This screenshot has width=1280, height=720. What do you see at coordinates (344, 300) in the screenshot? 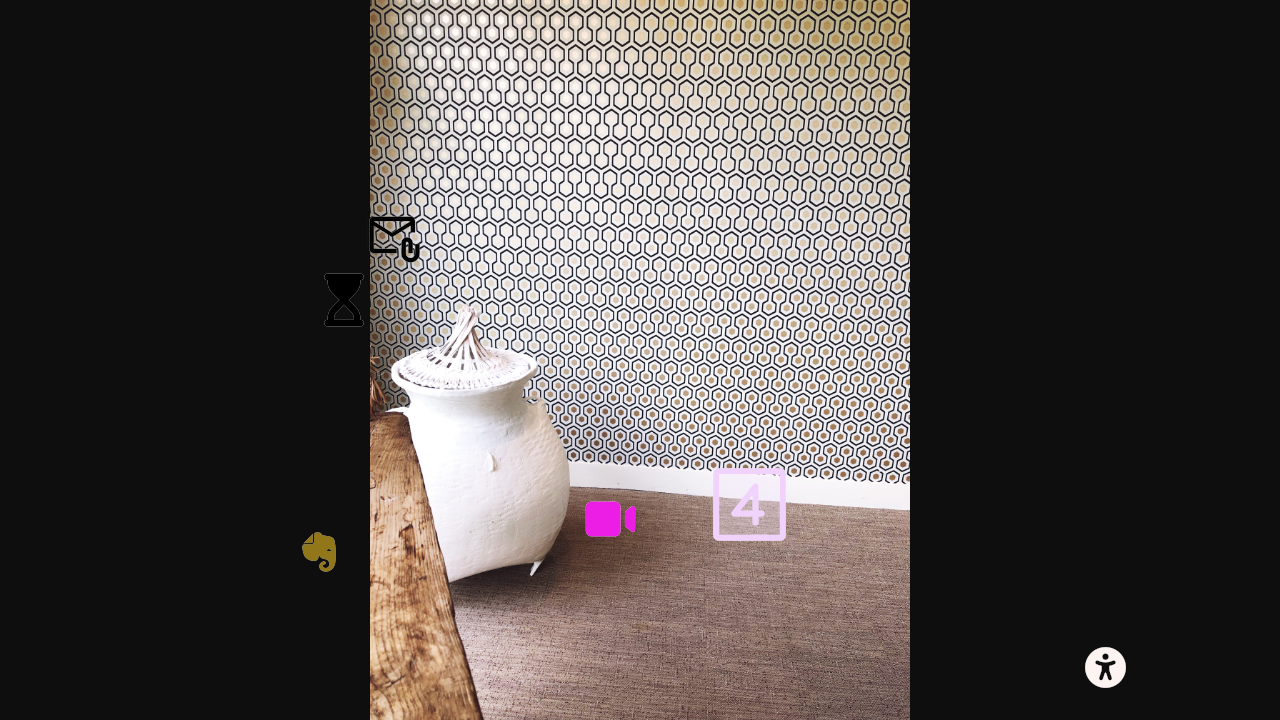
I see `indicates a process in progress or loading state` at bounding box center [344, 300].